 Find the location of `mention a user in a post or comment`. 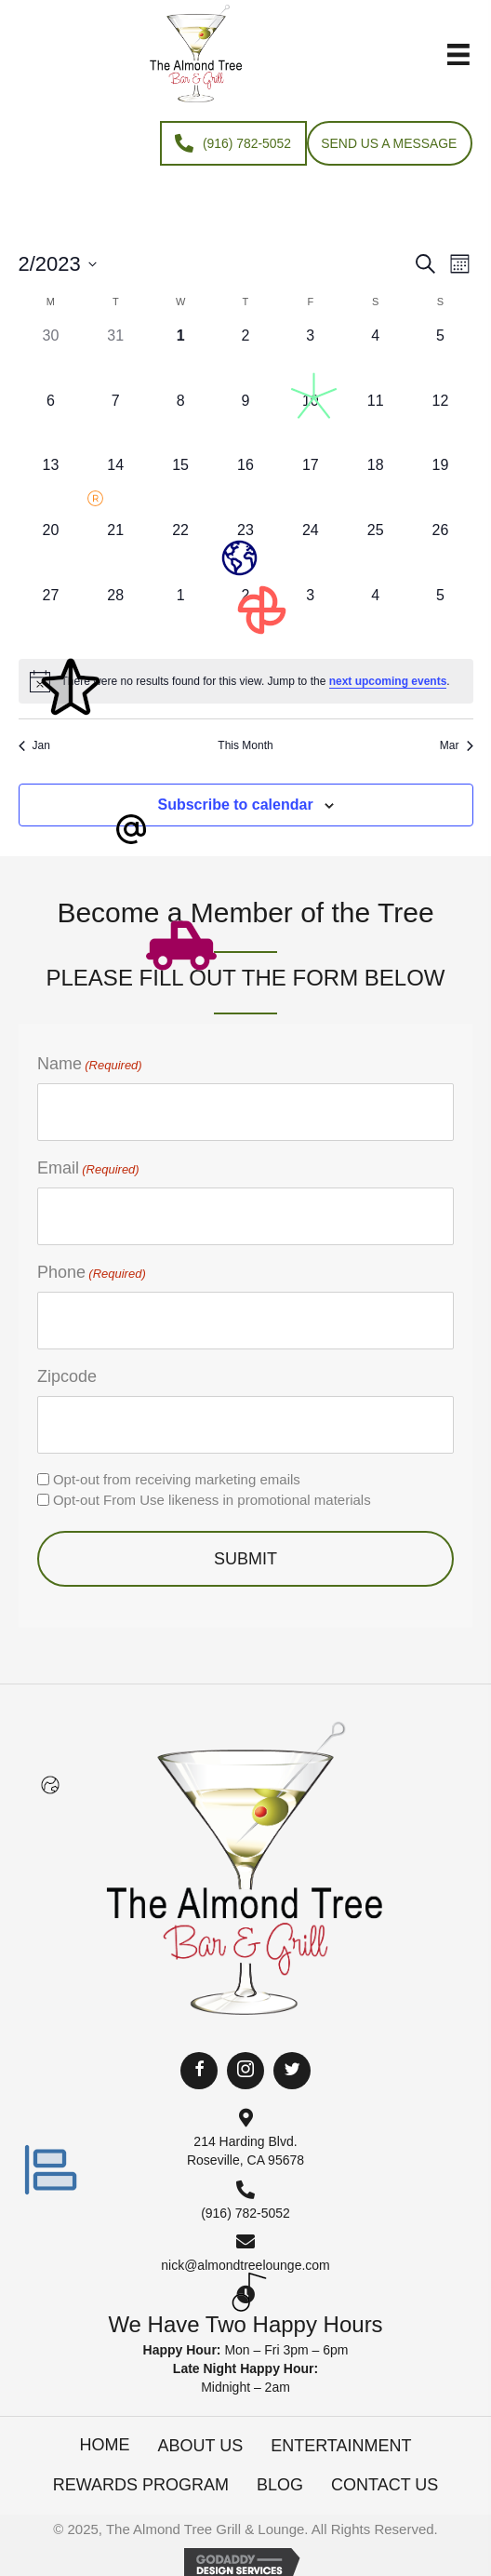

mention a user in a post or comment is located at coordinates (131, 829).